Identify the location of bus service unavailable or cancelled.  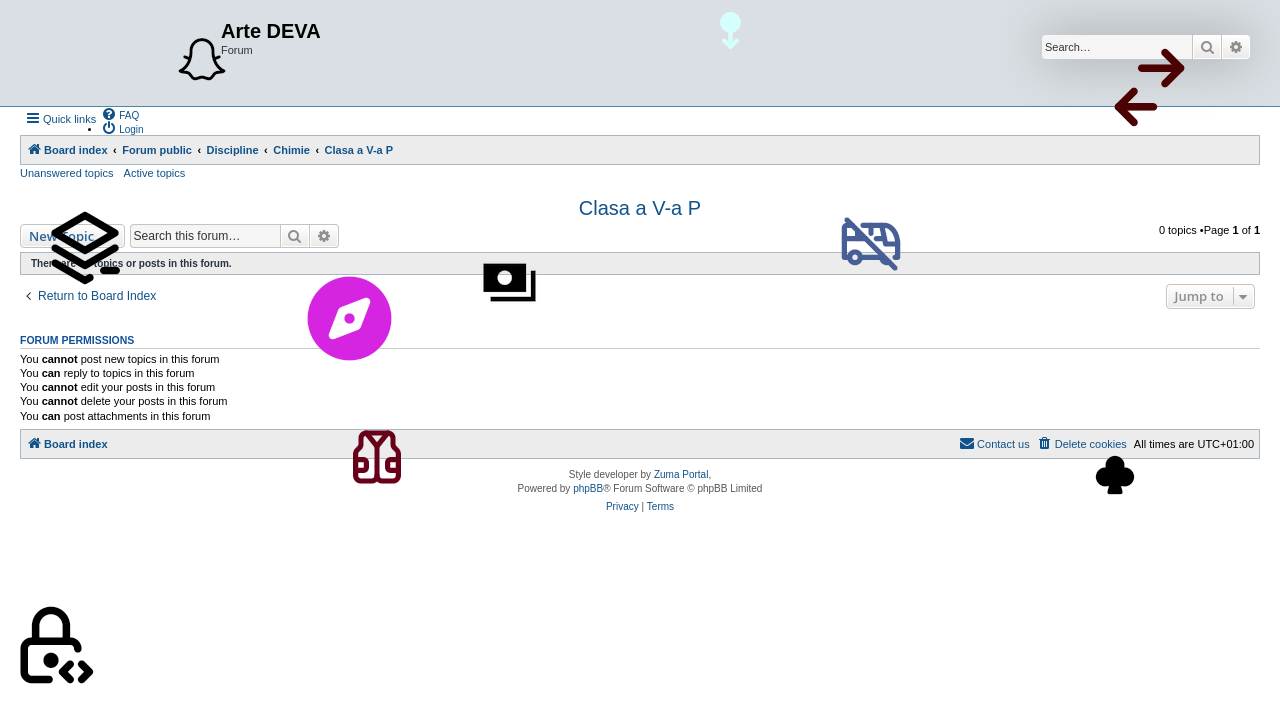
(871, 244).